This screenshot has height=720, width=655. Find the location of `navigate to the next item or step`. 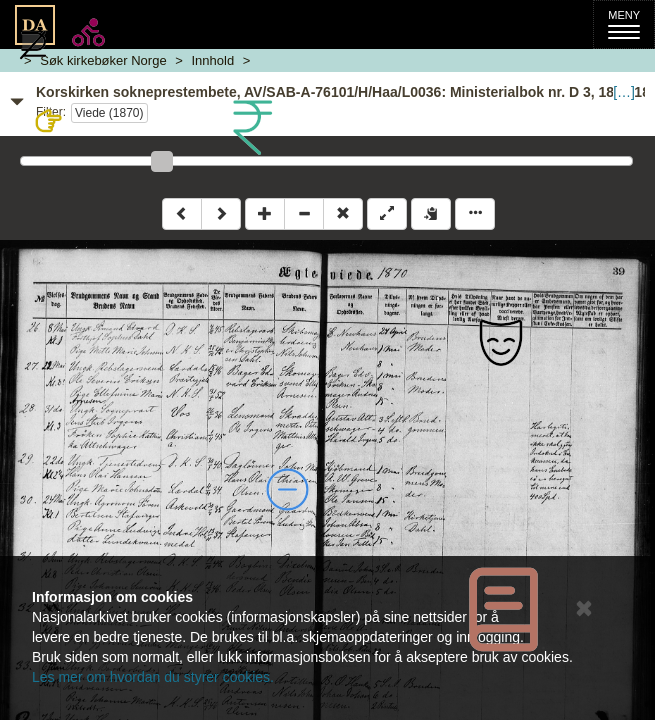

navigate to the next item or step is located at coordinates (48, 121).